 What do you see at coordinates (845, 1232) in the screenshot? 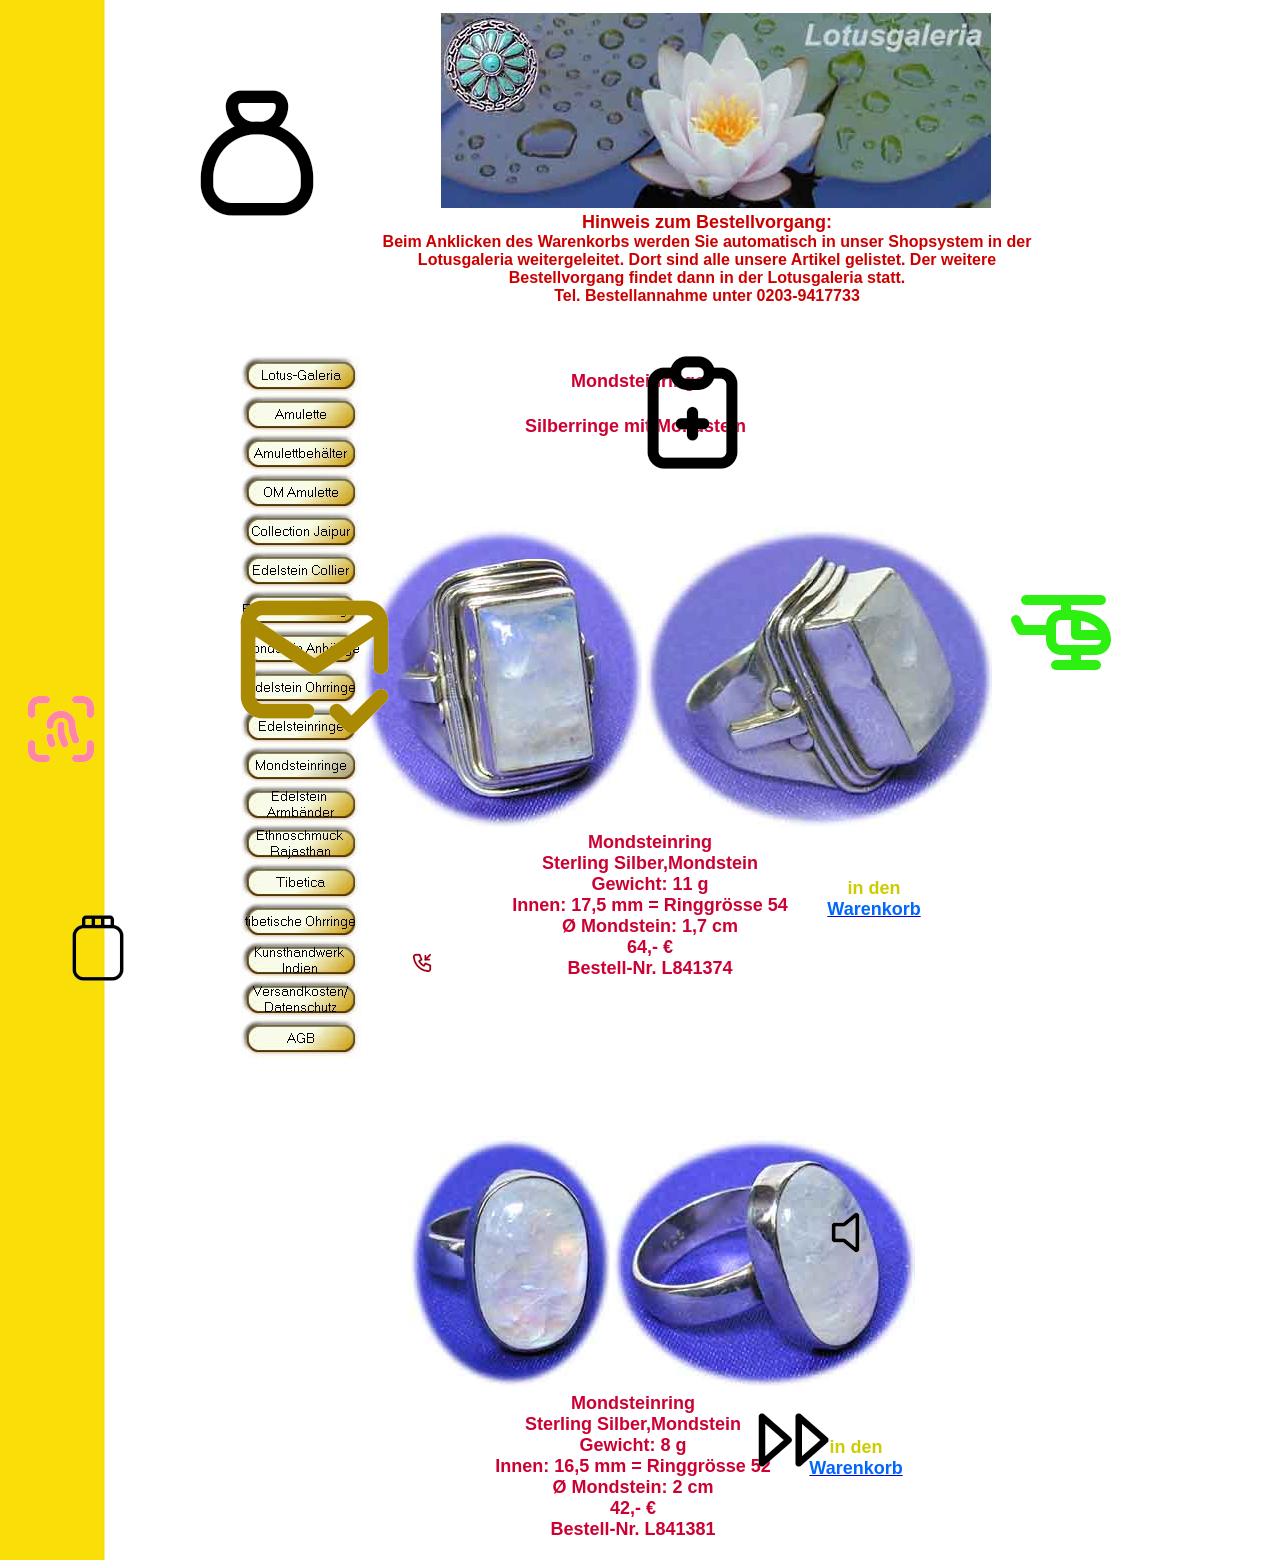
I see `mute audio or sound` at bounding box center [845, 1232].